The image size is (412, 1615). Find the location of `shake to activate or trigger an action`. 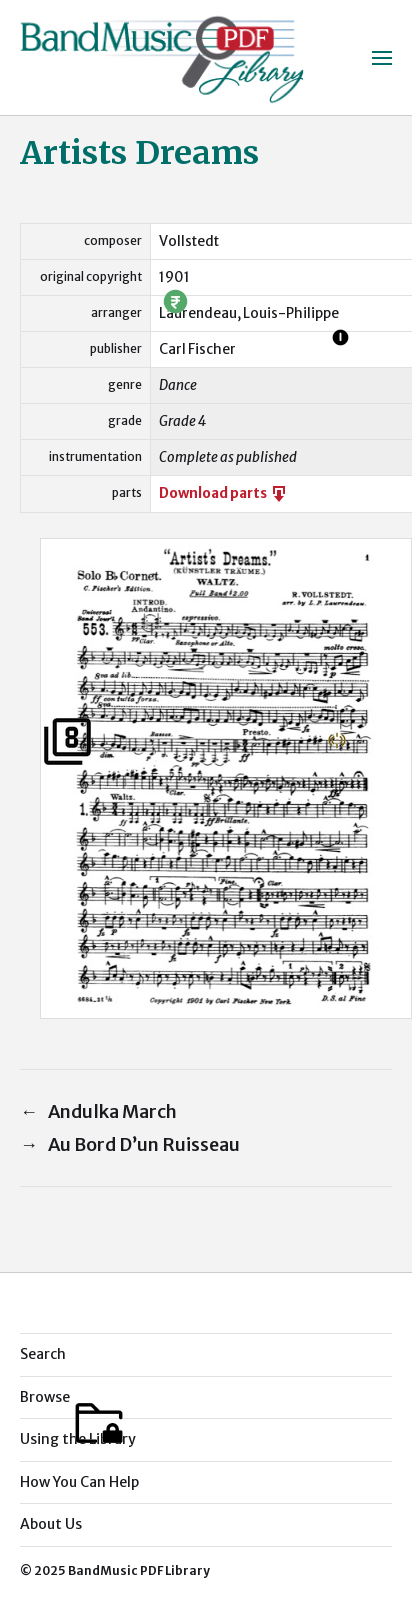

shake to activate or trigger an action is located at coordinates (337, 741).